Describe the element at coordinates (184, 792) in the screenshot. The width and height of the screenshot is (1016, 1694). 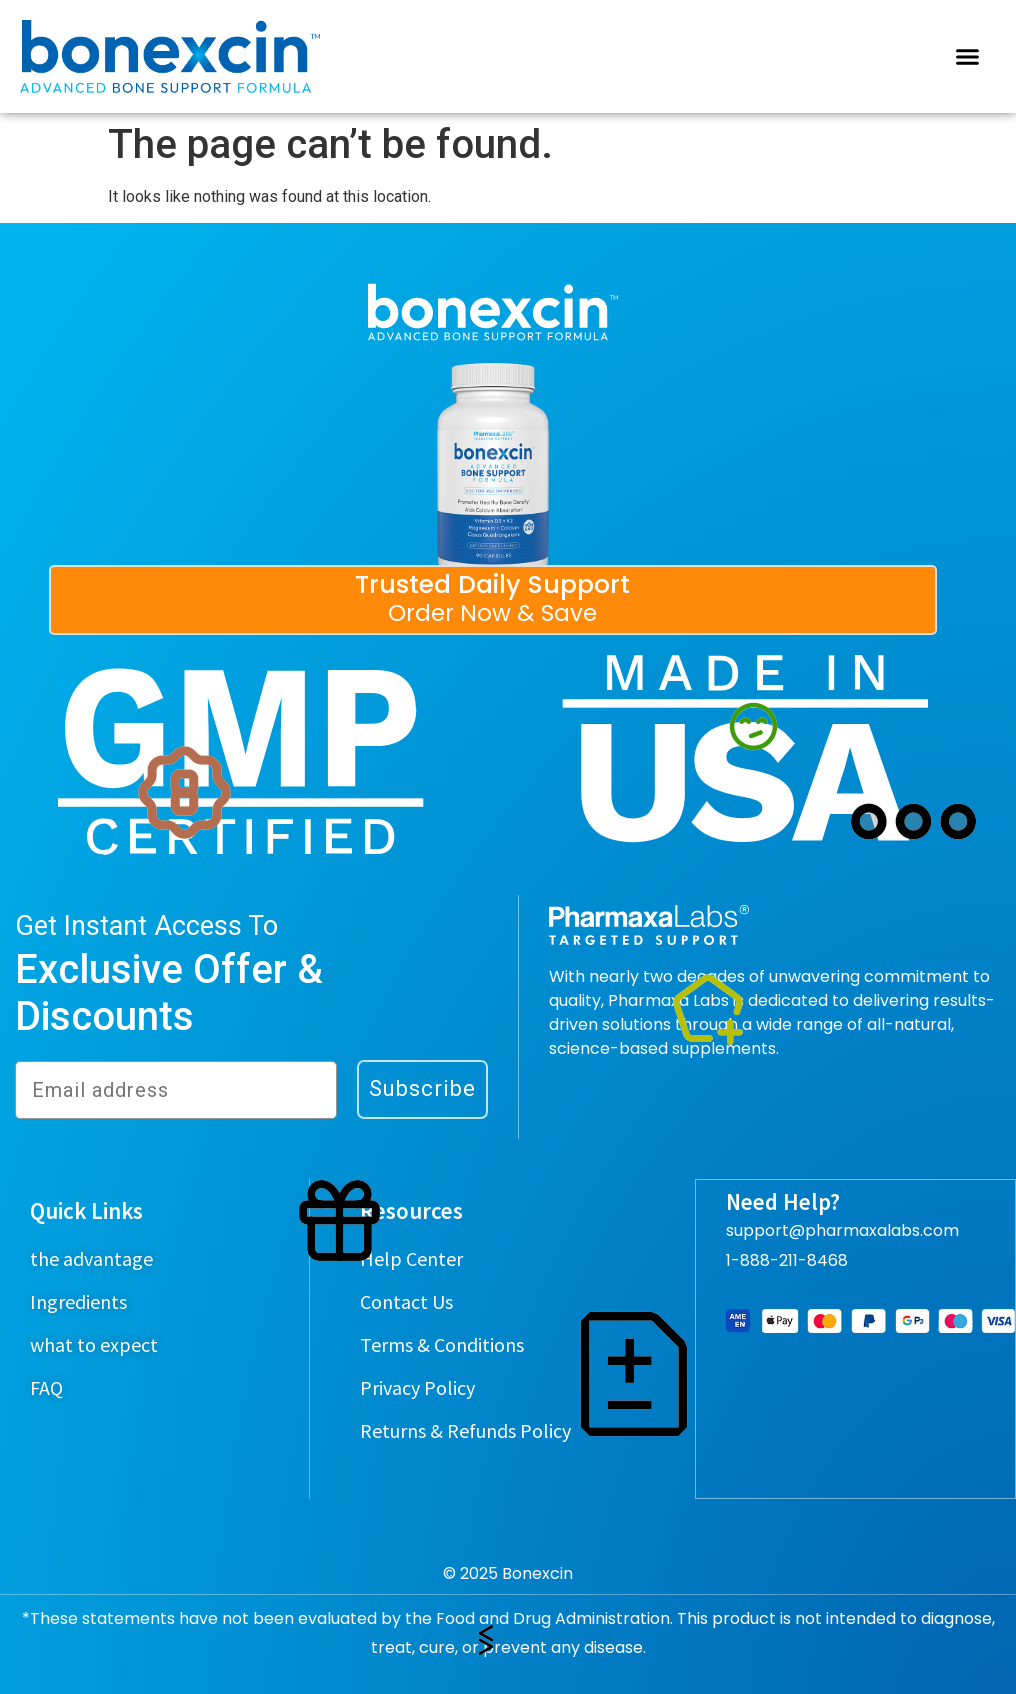
I see `indicates rank or position number 8` at that location.